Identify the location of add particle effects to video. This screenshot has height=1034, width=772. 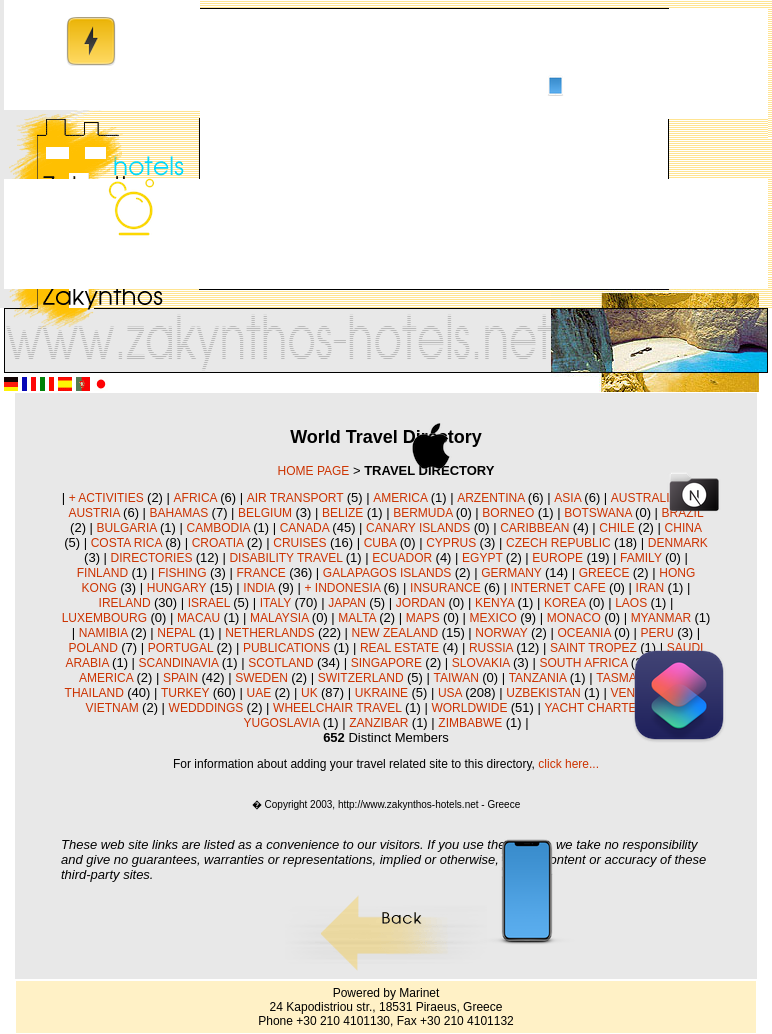
(134, 207).